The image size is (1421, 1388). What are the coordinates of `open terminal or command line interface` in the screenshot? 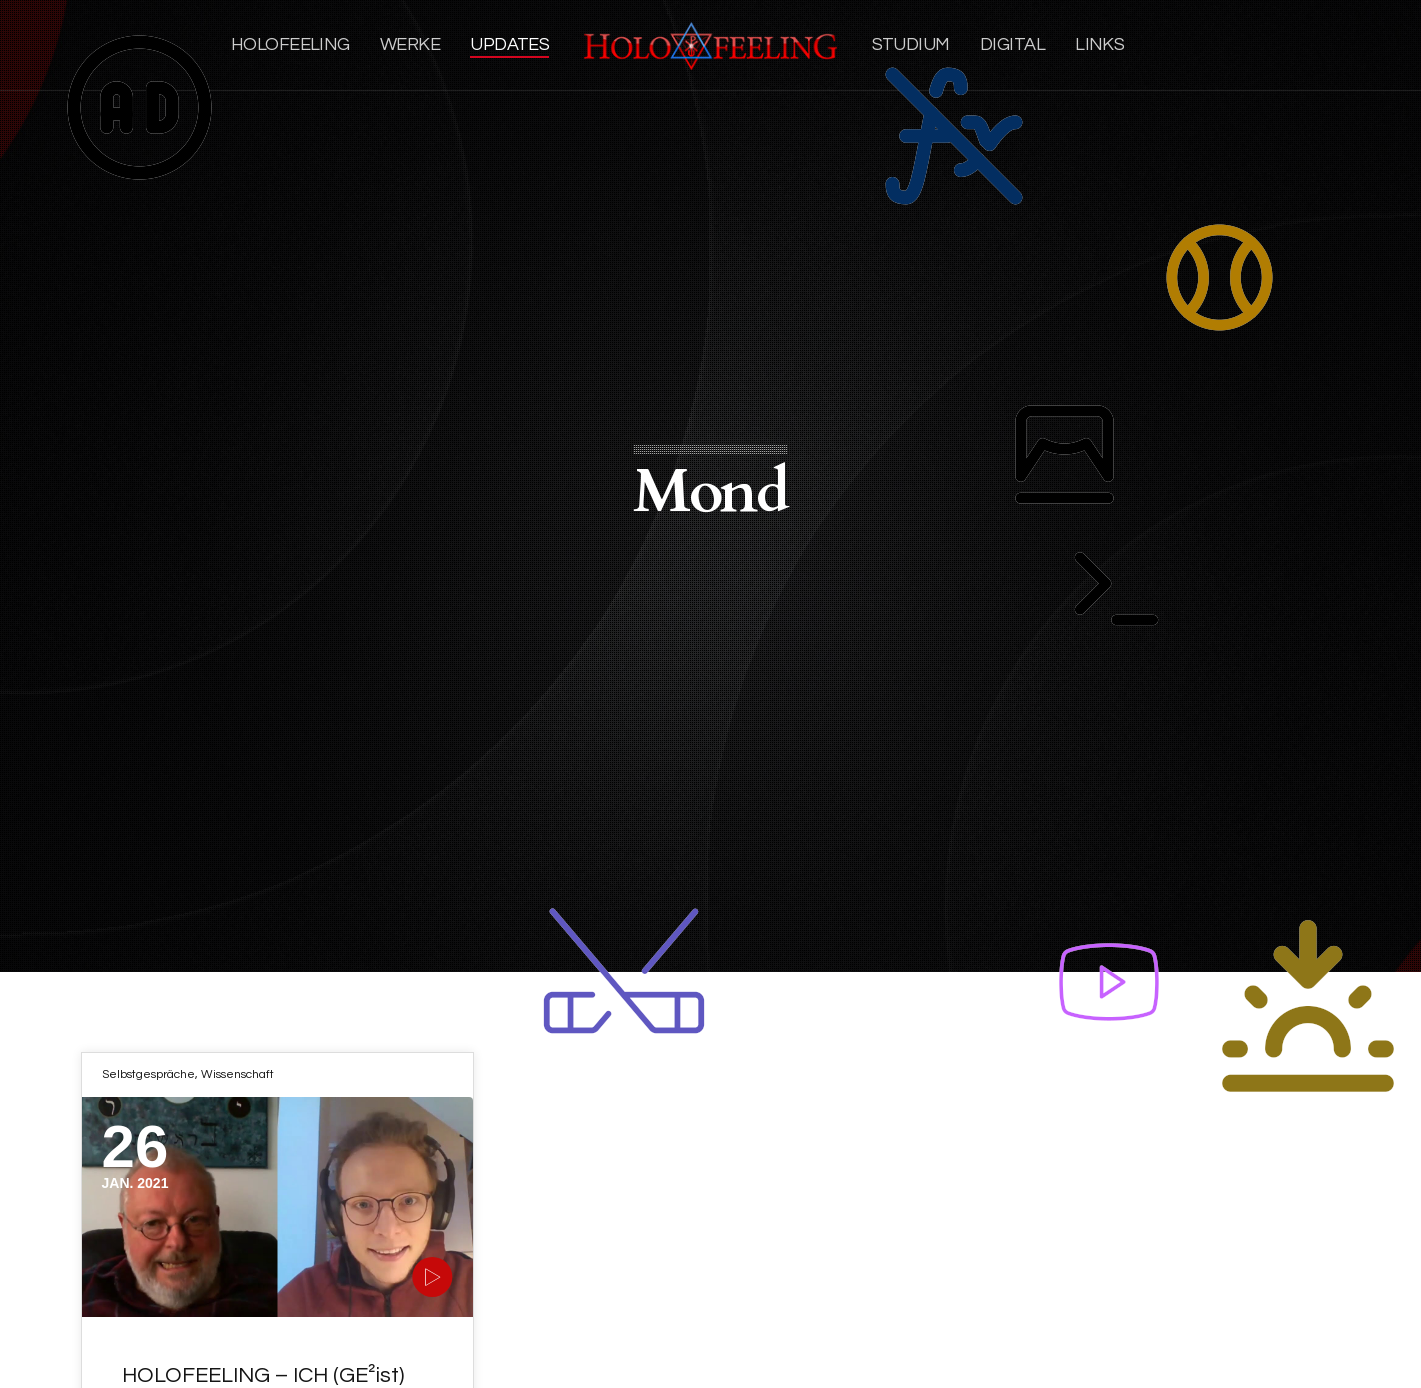 It's located at (1116, 583).